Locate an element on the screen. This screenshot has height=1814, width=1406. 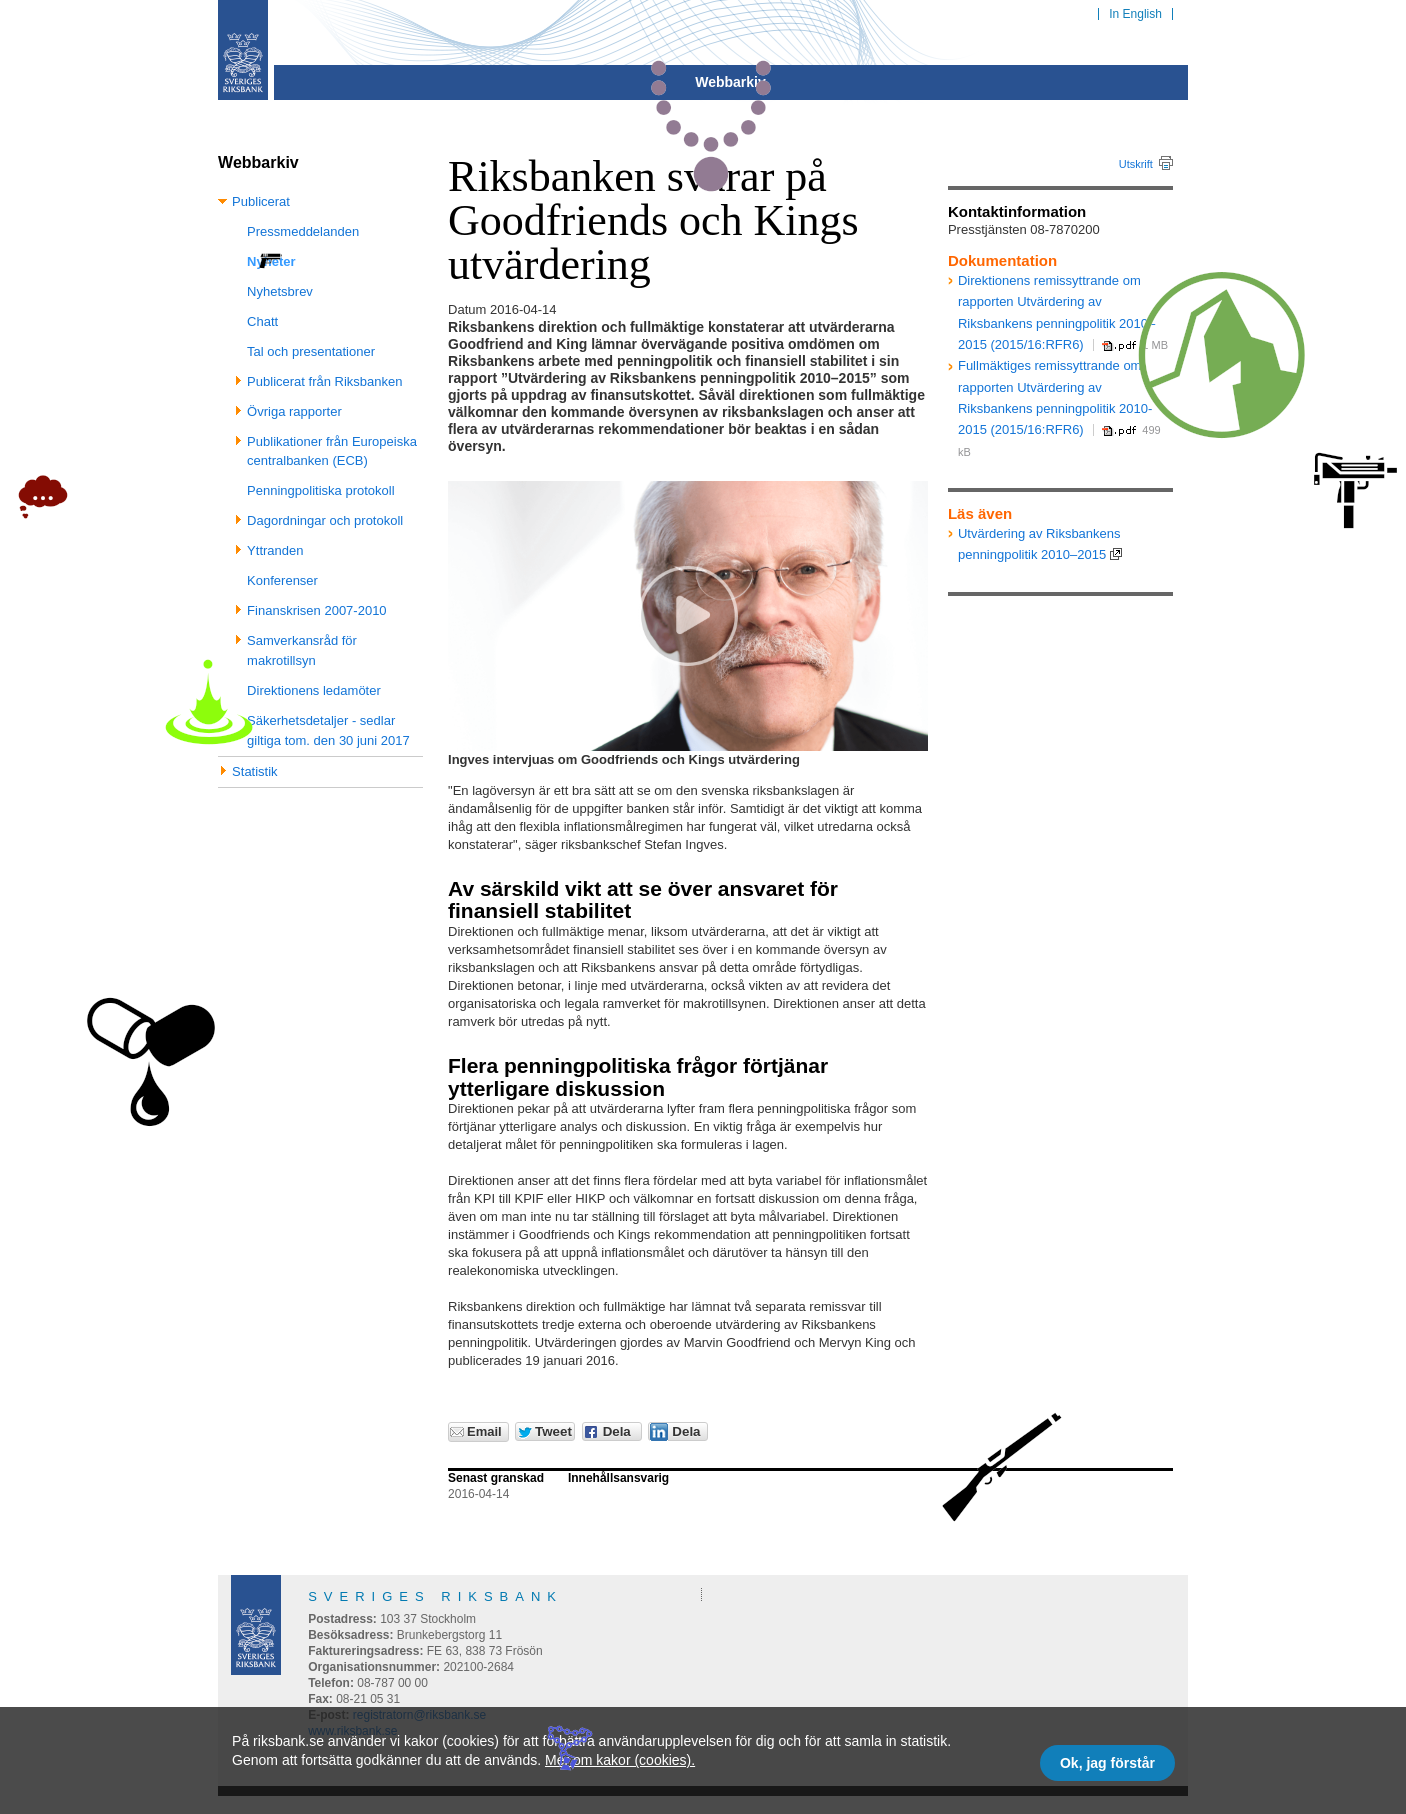
select rifle weapon in game inventory is located at coordinates (1002, 1467).